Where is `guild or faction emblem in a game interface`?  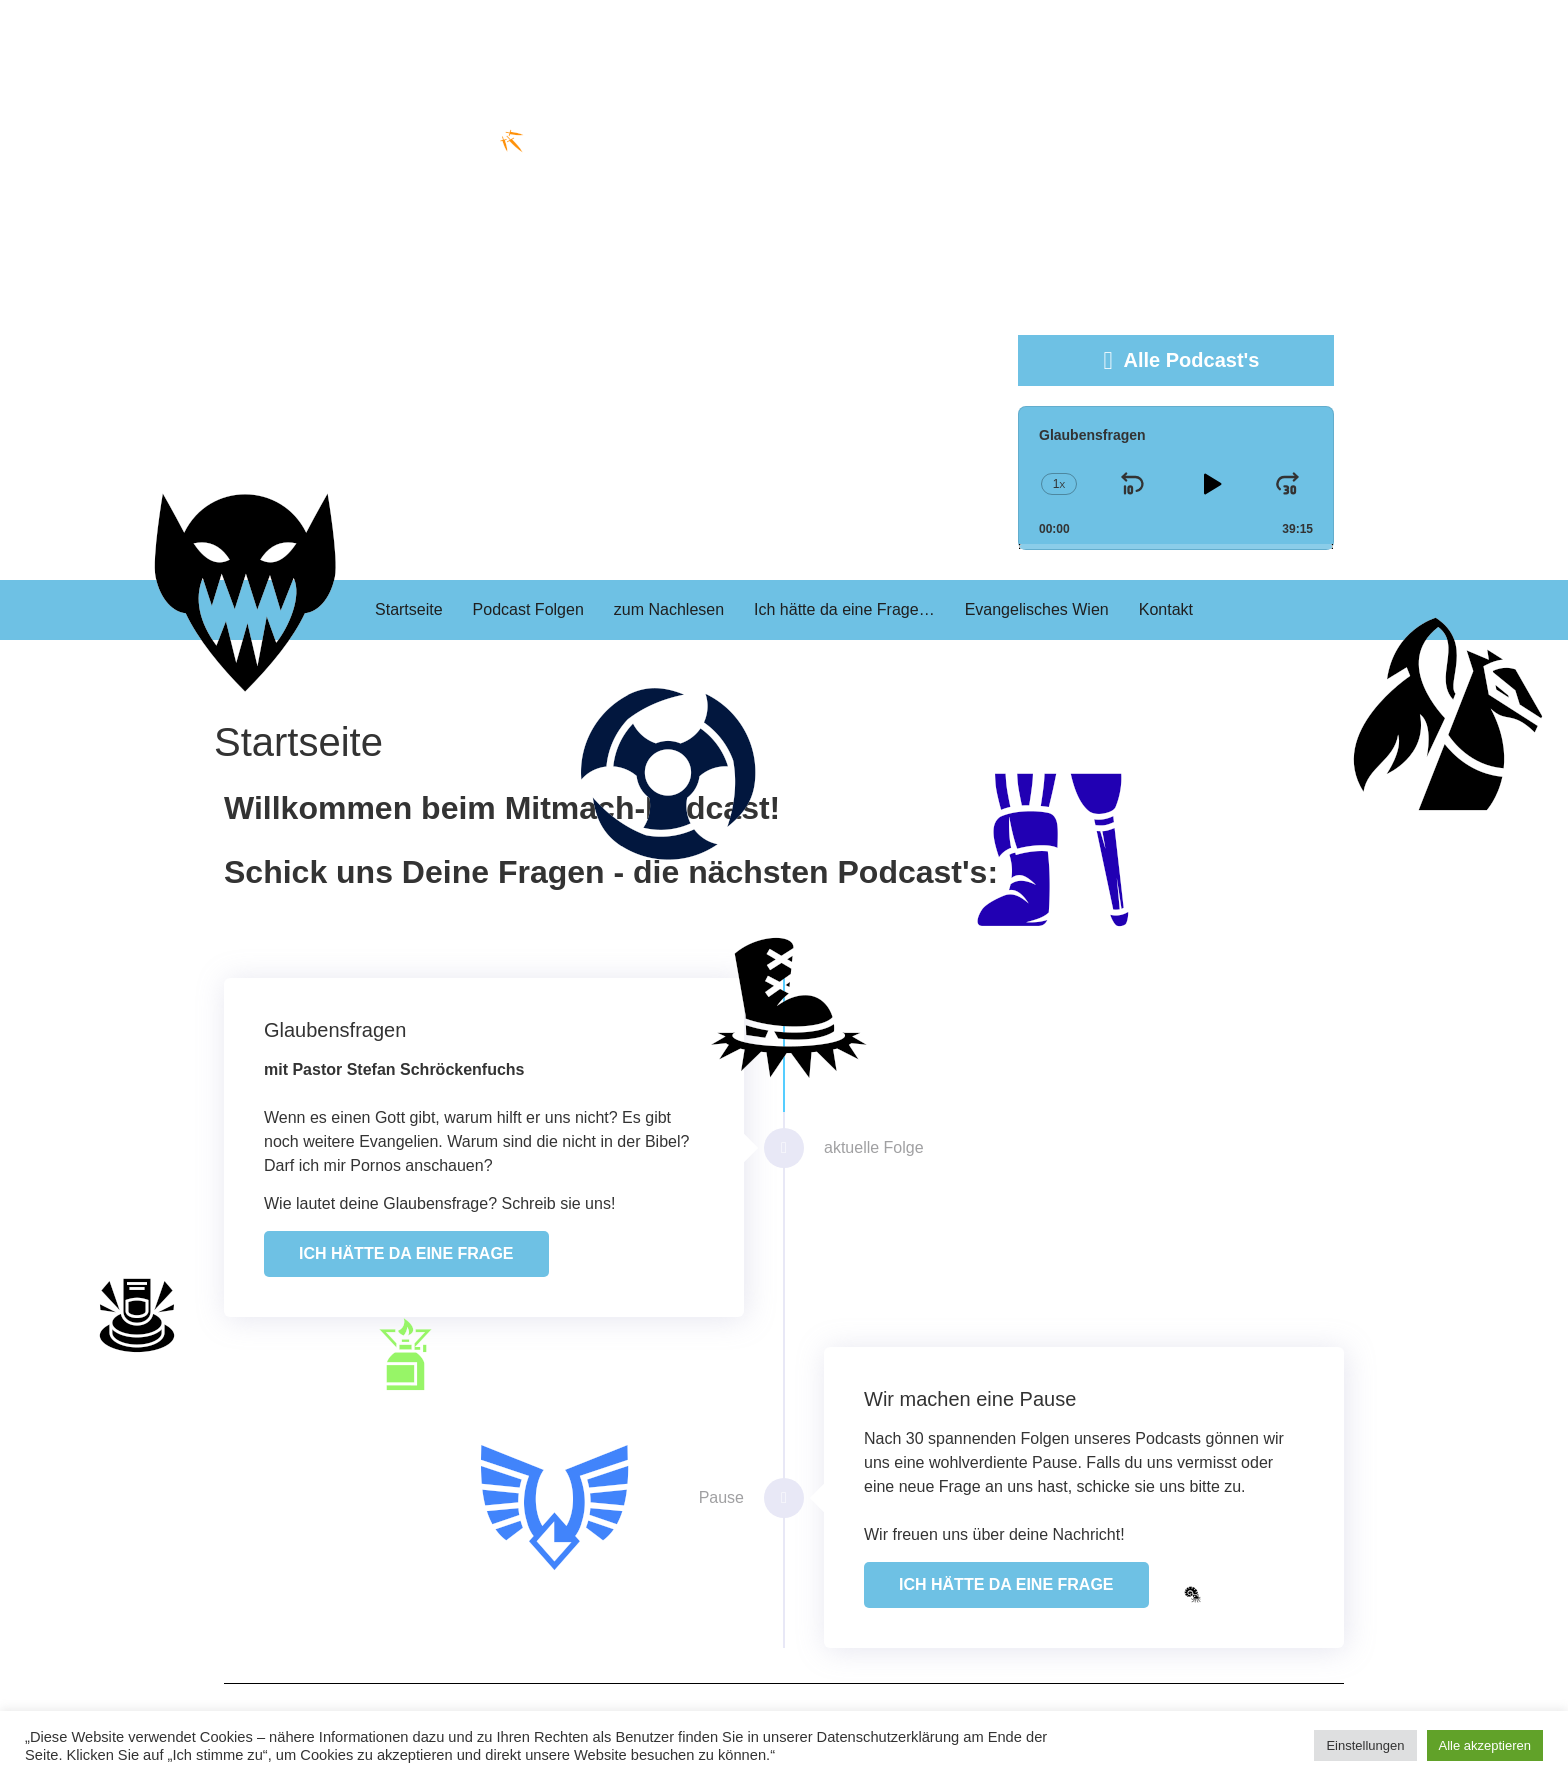 guild or faction emblem in a game interface is located at coordinates (554, 1497).